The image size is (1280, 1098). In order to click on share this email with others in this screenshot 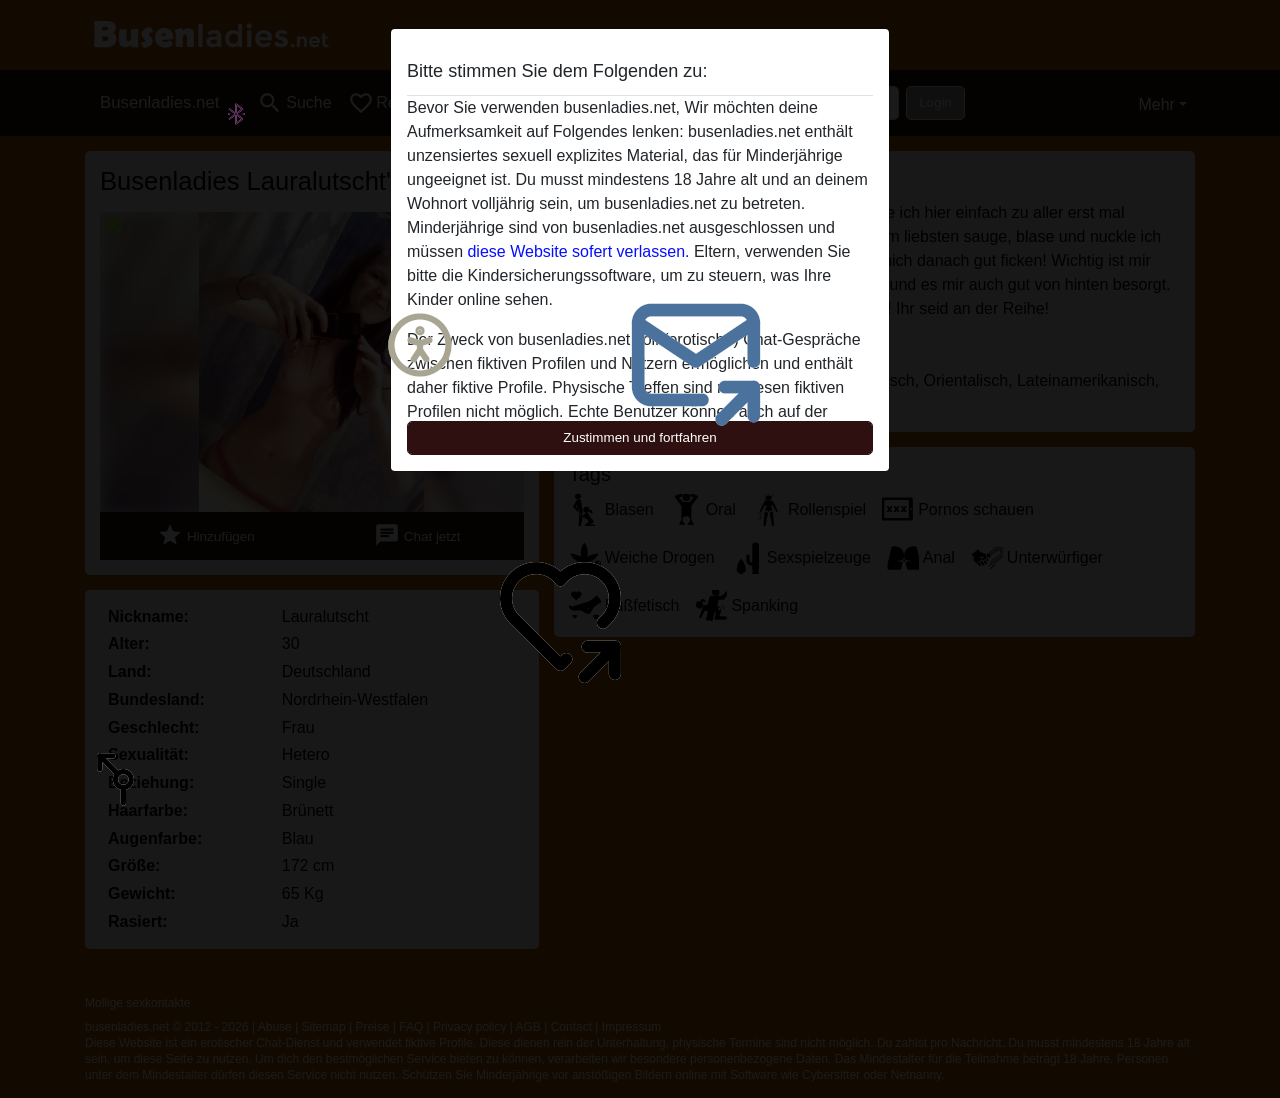, I will do `click(696, 355)`.